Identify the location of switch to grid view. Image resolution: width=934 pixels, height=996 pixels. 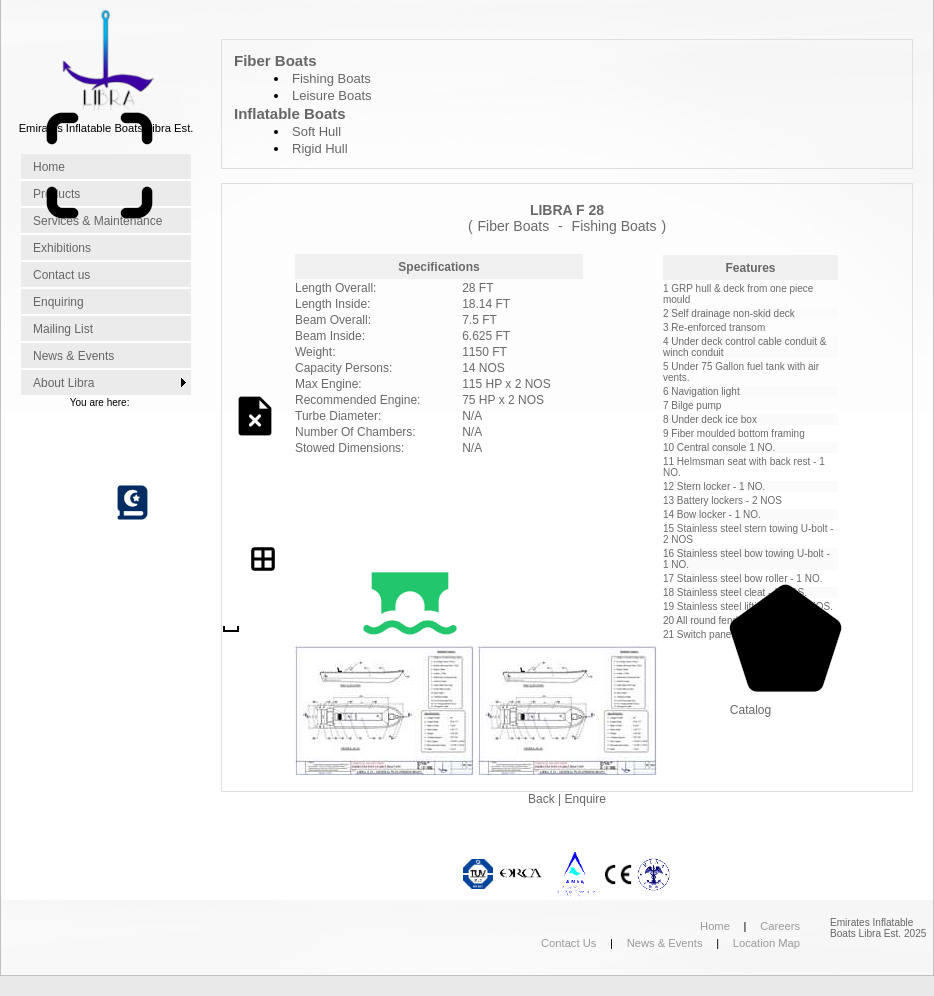
(263, 559).